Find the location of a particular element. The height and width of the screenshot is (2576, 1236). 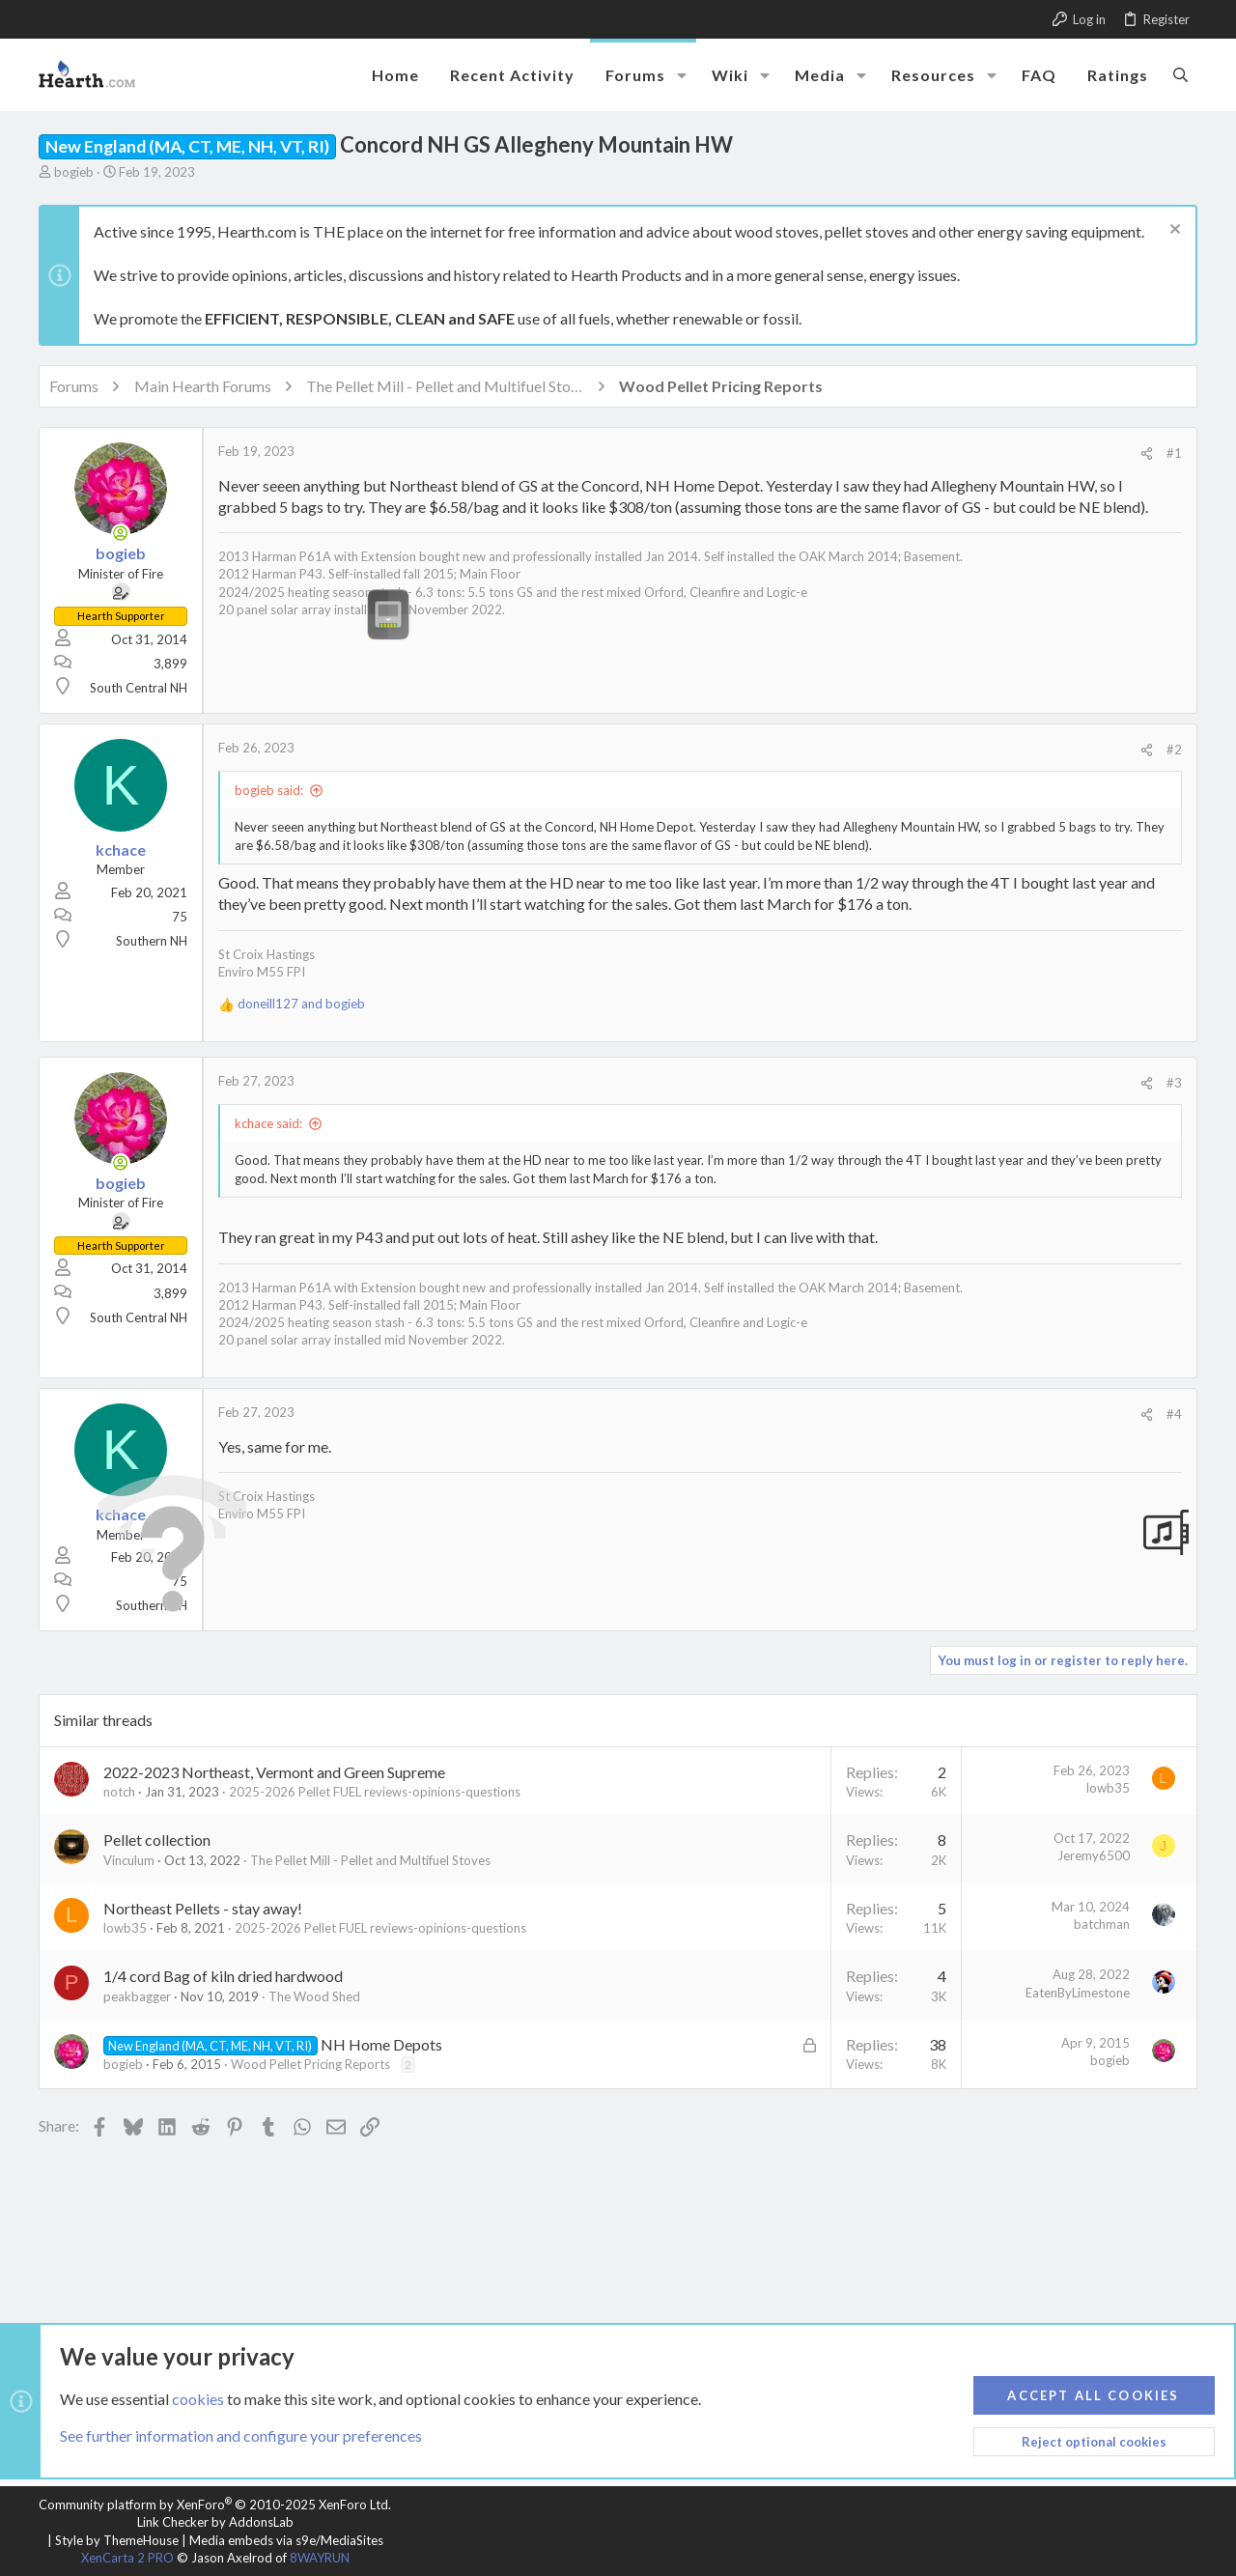

access sound card or audio device settings is located at coordinates (1166, 1532).